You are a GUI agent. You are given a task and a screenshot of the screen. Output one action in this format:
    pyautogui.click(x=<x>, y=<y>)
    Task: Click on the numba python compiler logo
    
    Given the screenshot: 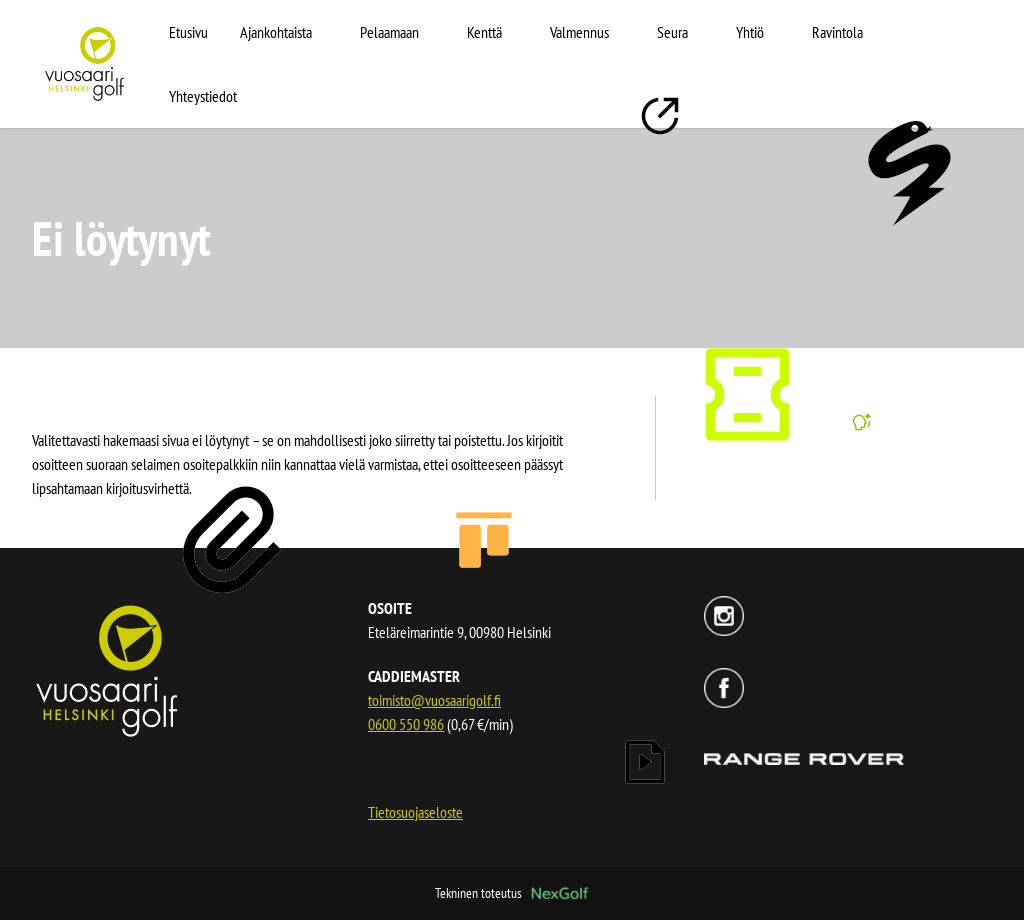 What is the action you would take?
    pyautogui.click(x=909, y=173)
    